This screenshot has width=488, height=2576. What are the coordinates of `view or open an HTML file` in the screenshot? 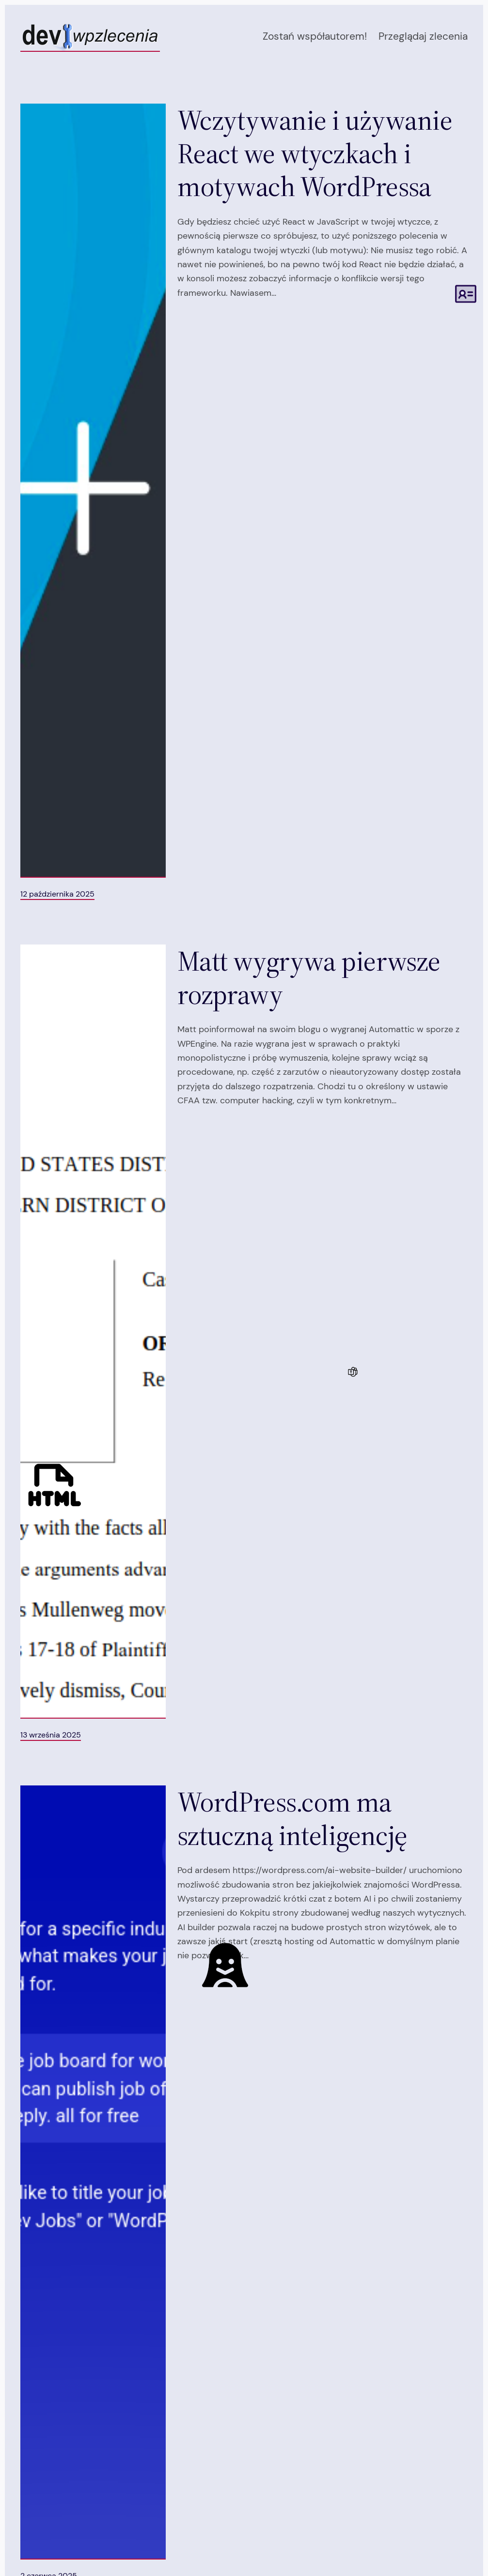 It's located at (54, 1487).